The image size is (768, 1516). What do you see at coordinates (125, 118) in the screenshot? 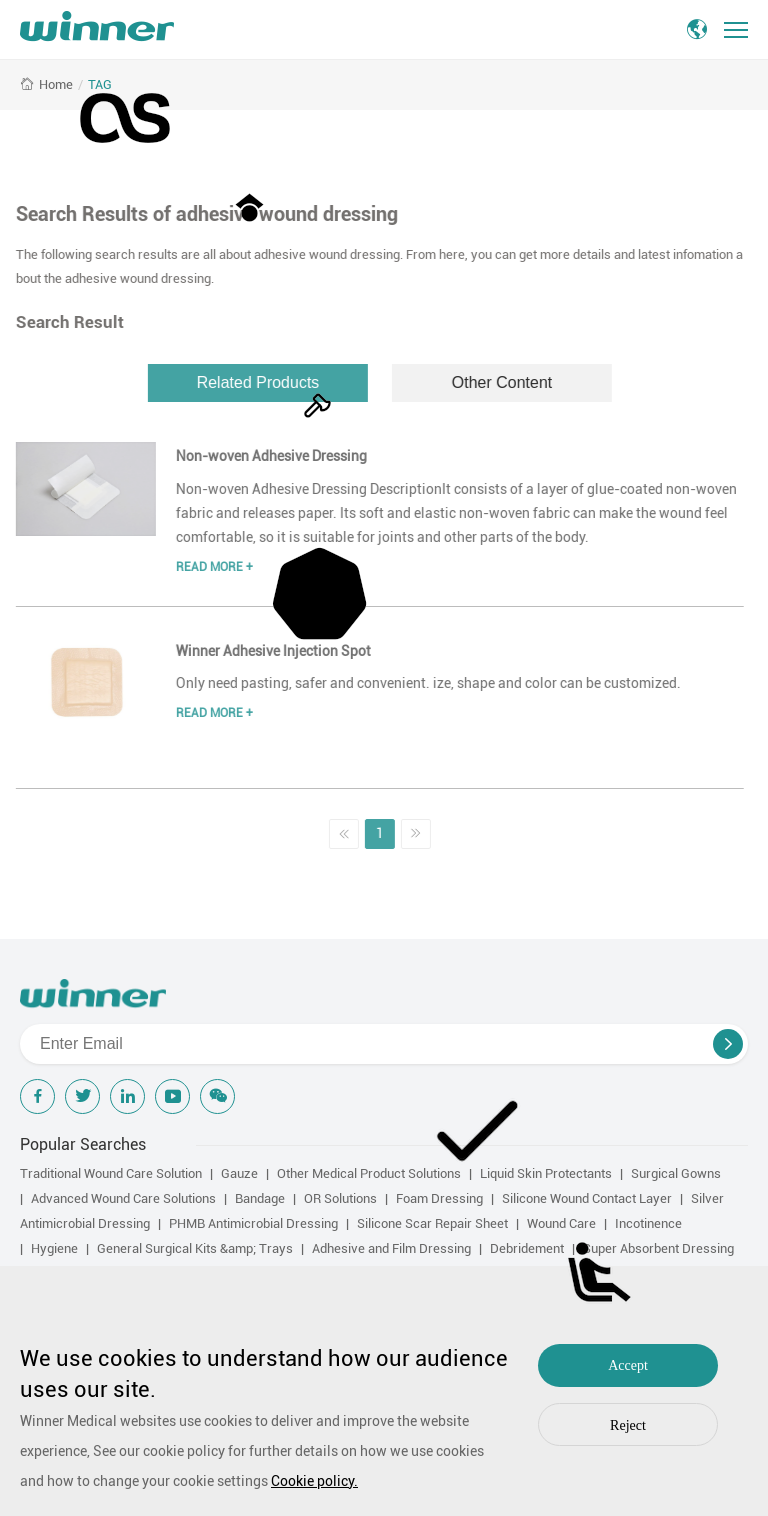
I see `open Last.fm app` at bounding box center [125, 118].